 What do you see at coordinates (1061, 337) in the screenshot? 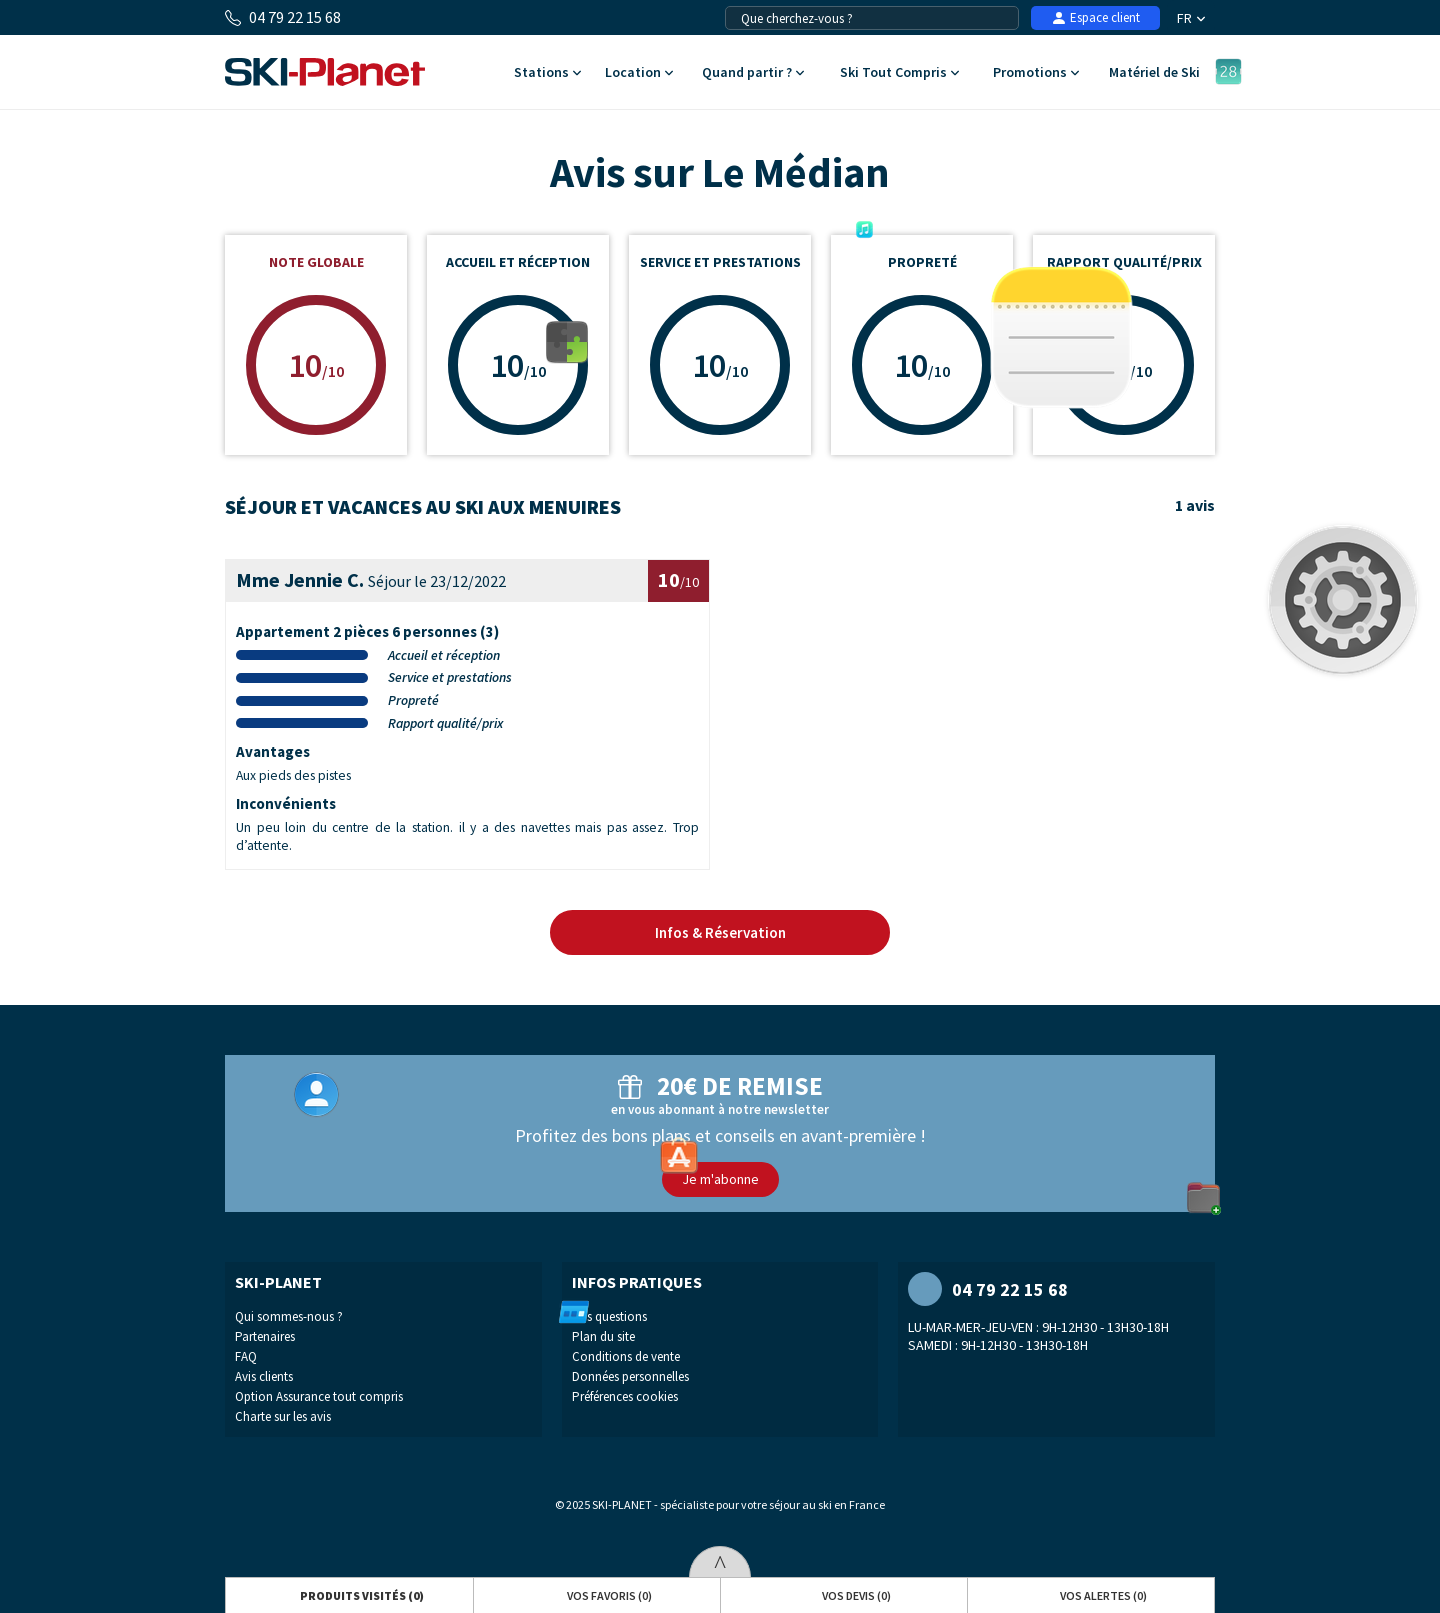
I see `open tomboy notes app` at bounding box center [1061, 337].